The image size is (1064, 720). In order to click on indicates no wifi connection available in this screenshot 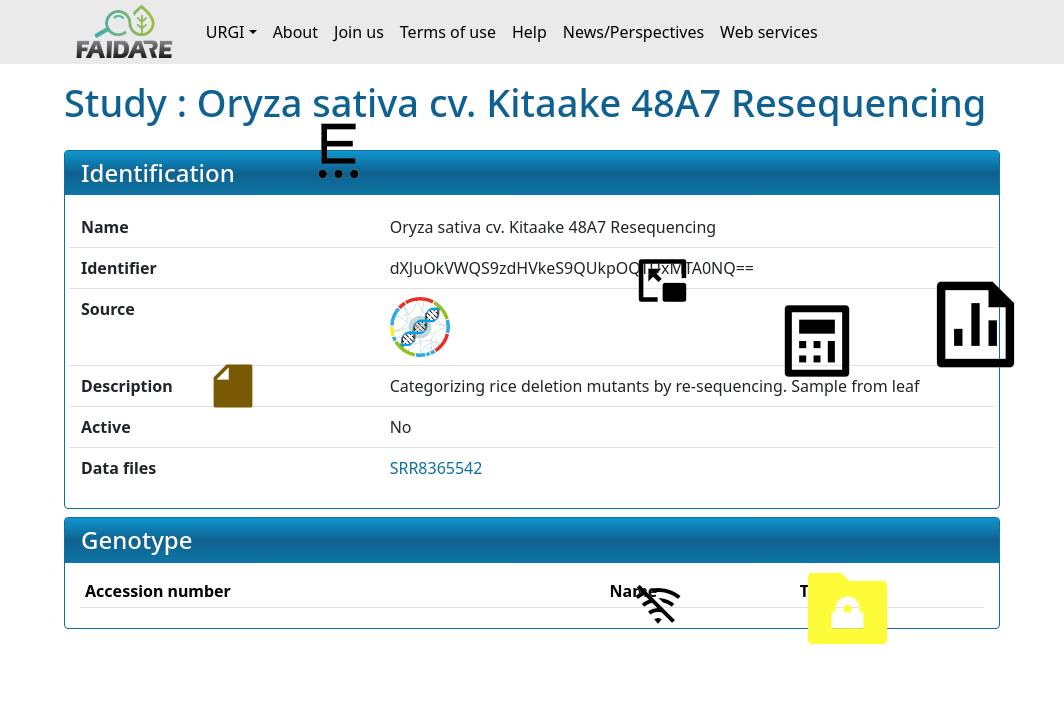, I will do `click(658, 606)`.